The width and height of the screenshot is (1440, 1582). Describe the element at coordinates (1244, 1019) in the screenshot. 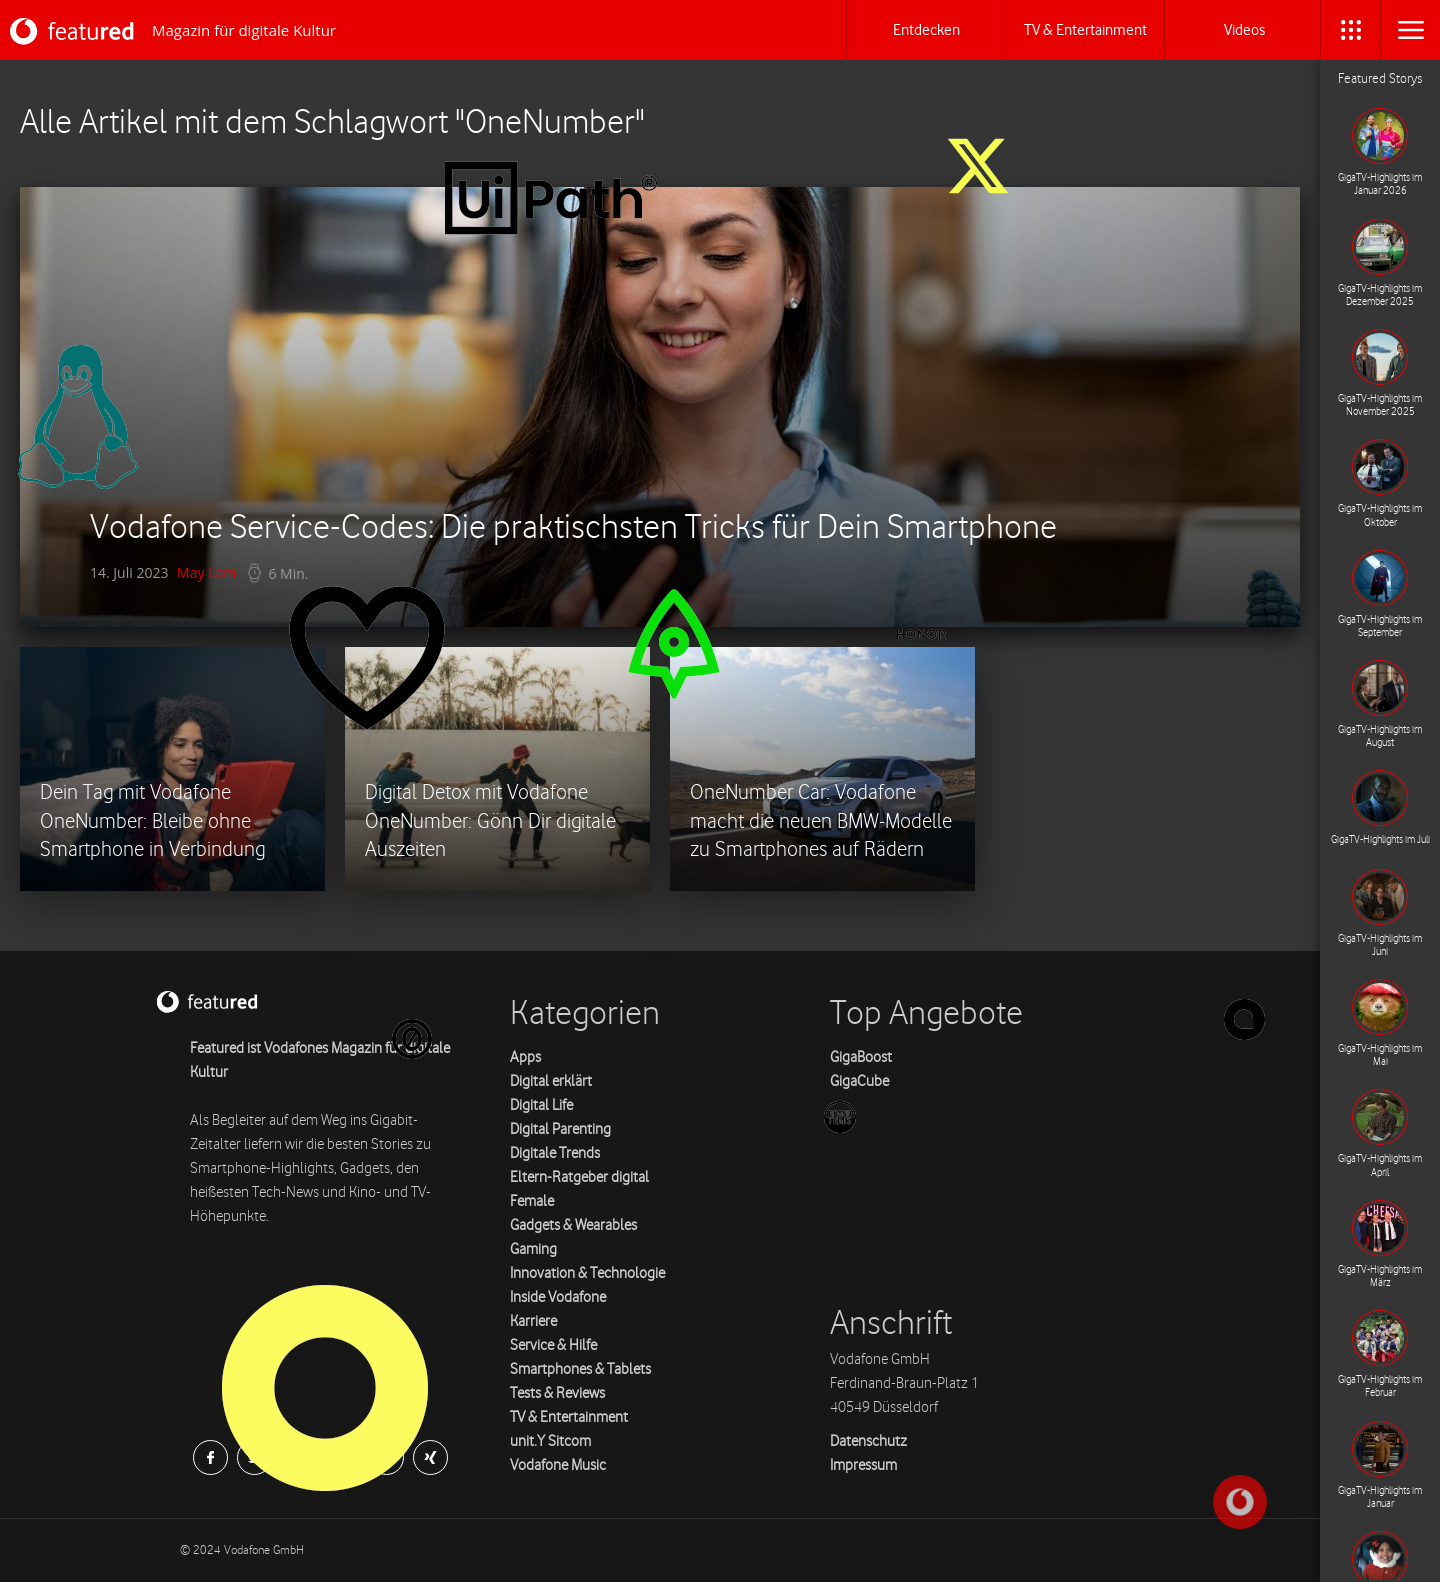

I see `open chatwoot customer support platform` at that location.